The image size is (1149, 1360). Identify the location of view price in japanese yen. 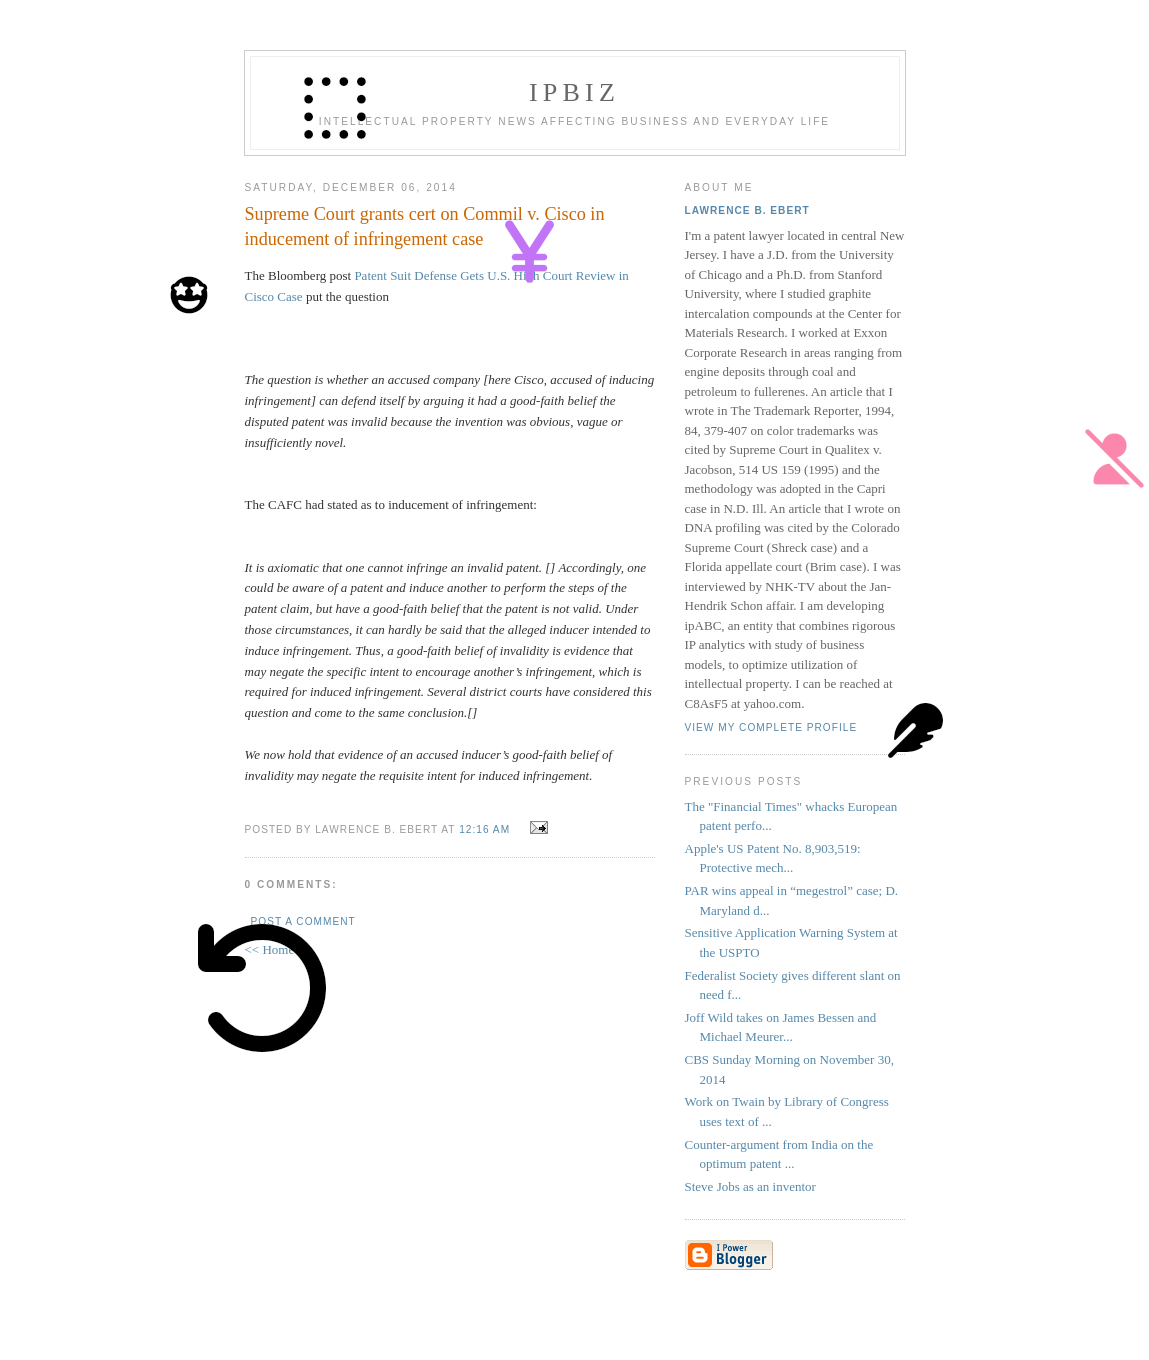
(529, 251).